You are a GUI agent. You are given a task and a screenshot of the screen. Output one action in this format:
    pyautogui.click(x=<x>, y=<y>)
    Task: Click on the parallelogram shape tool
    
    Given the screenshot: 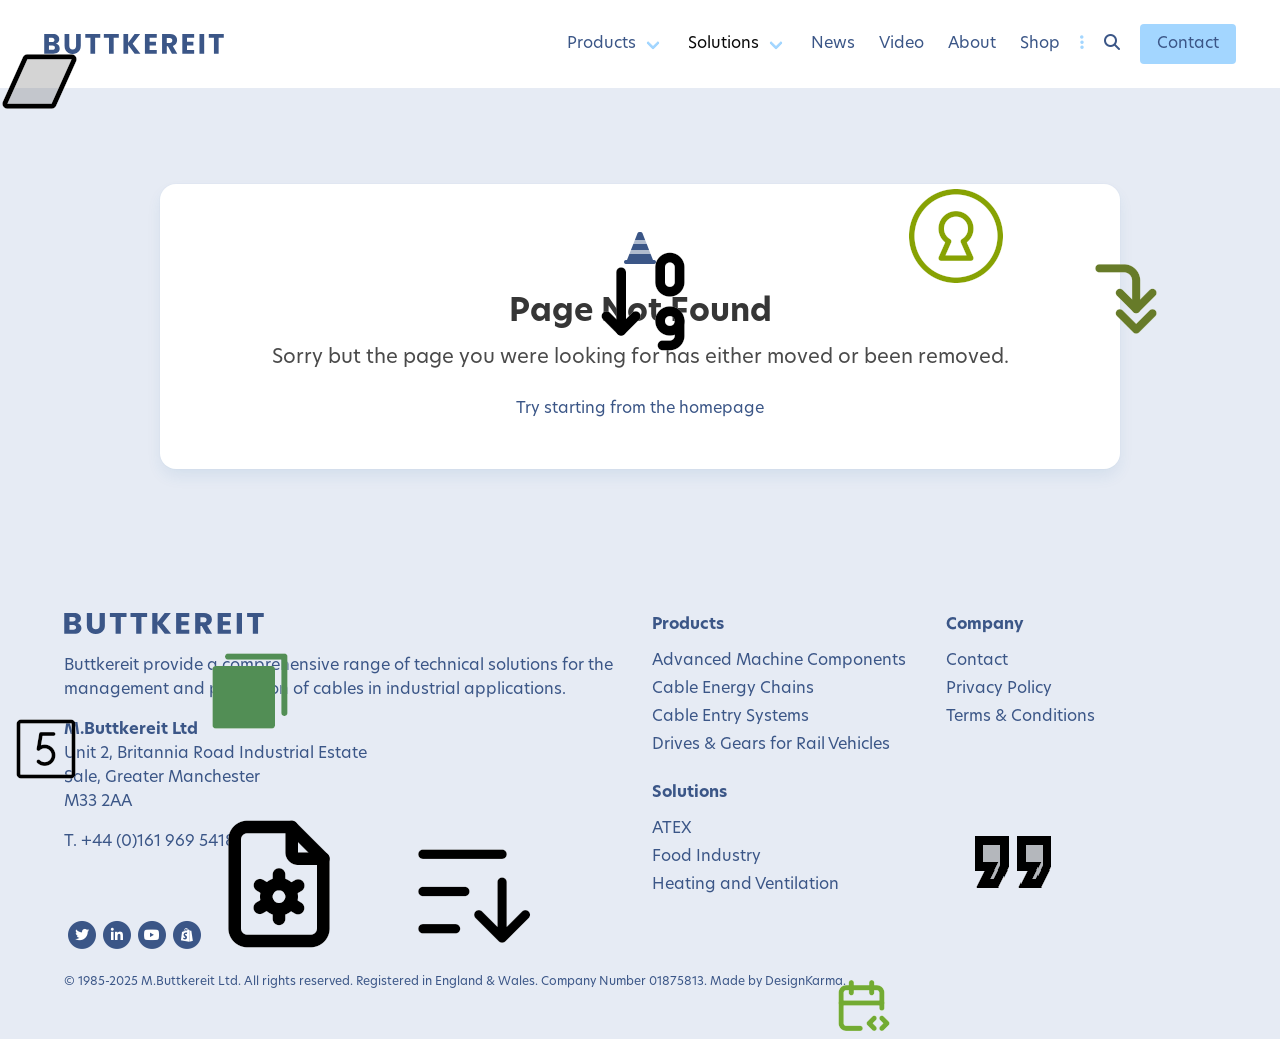 What is the action you would take?
    pyautogui.click(x=39, y=81)
    